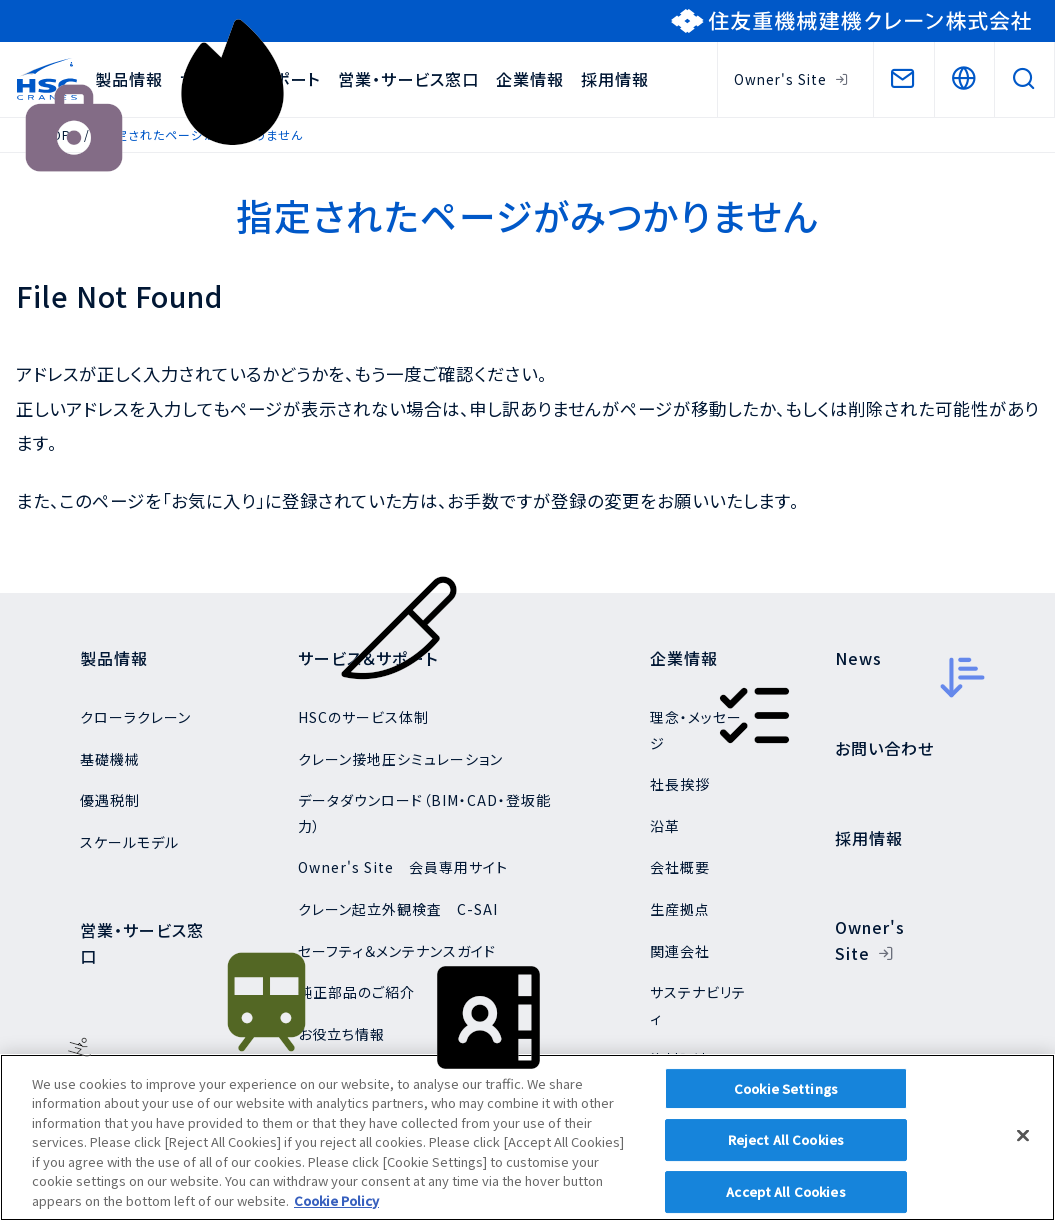 The width and height of the screenshot is (1055, 1221). What do you see at coordinates (266, 998) in the screenshot?
I see `access train schedules or railway information` at bounding box center [266, 998].